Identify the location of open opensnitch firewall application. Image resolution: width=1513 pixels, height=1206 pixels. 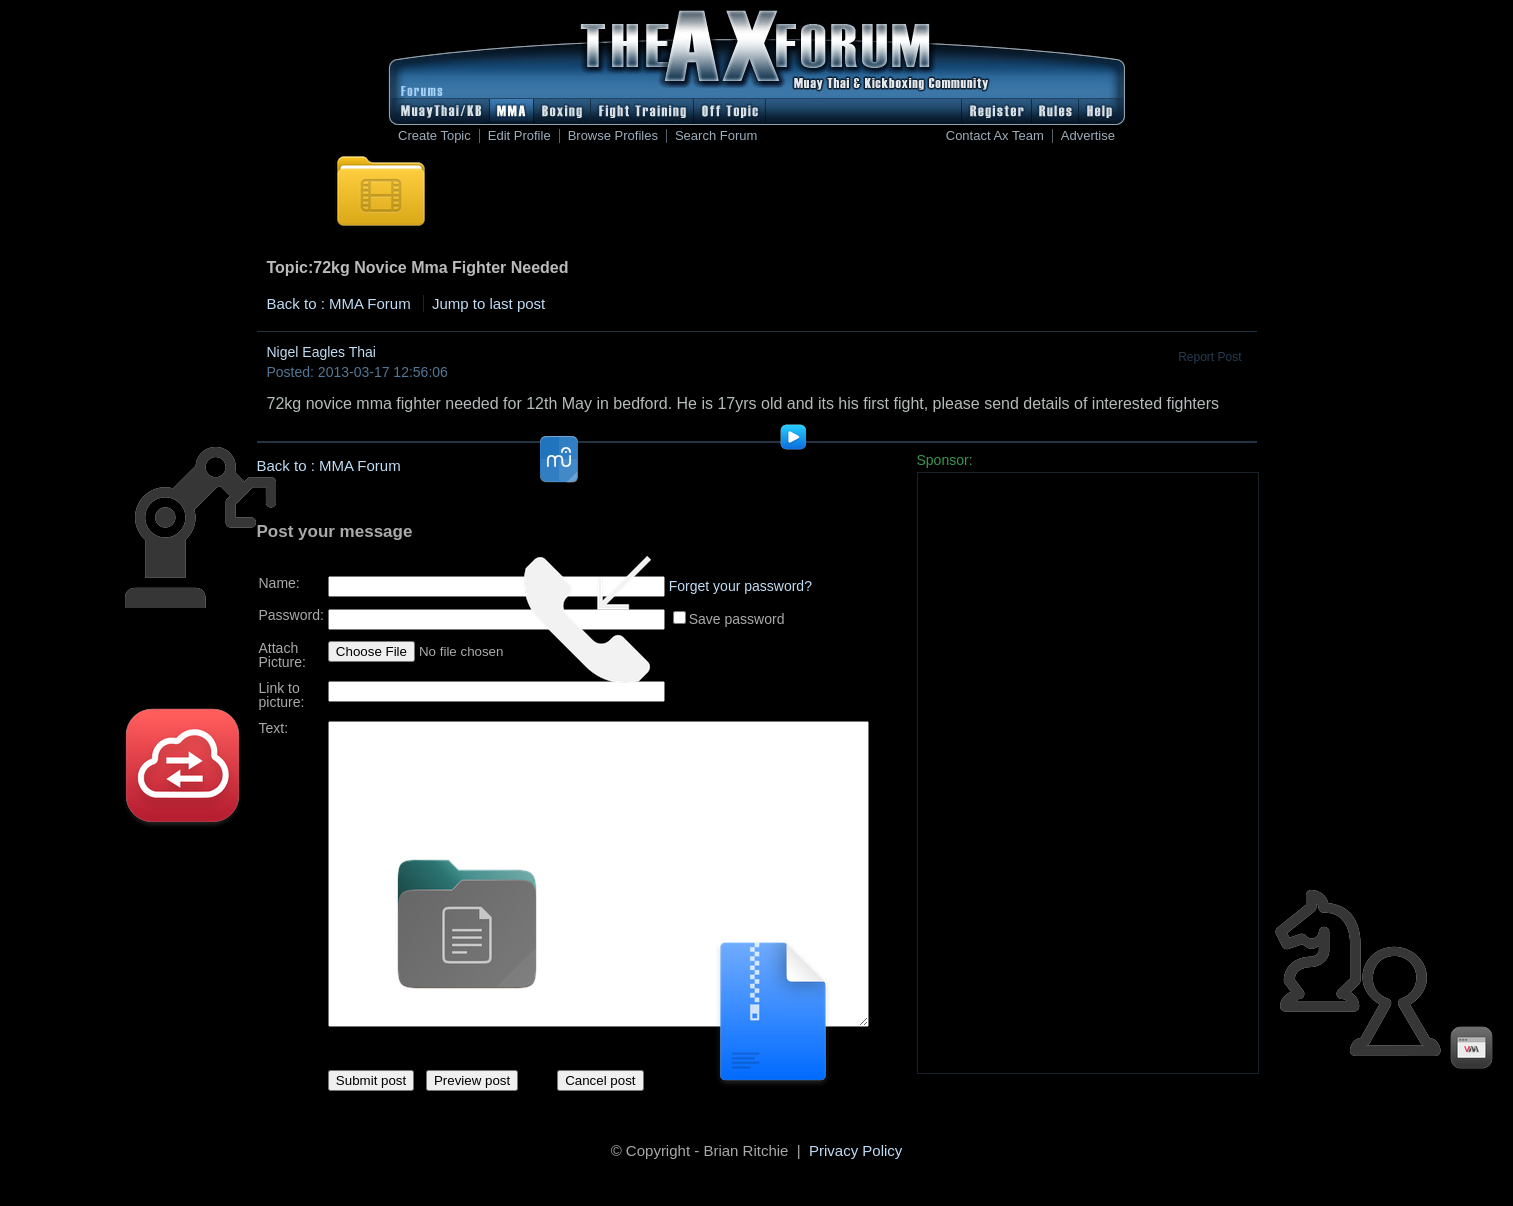
(182, 765).